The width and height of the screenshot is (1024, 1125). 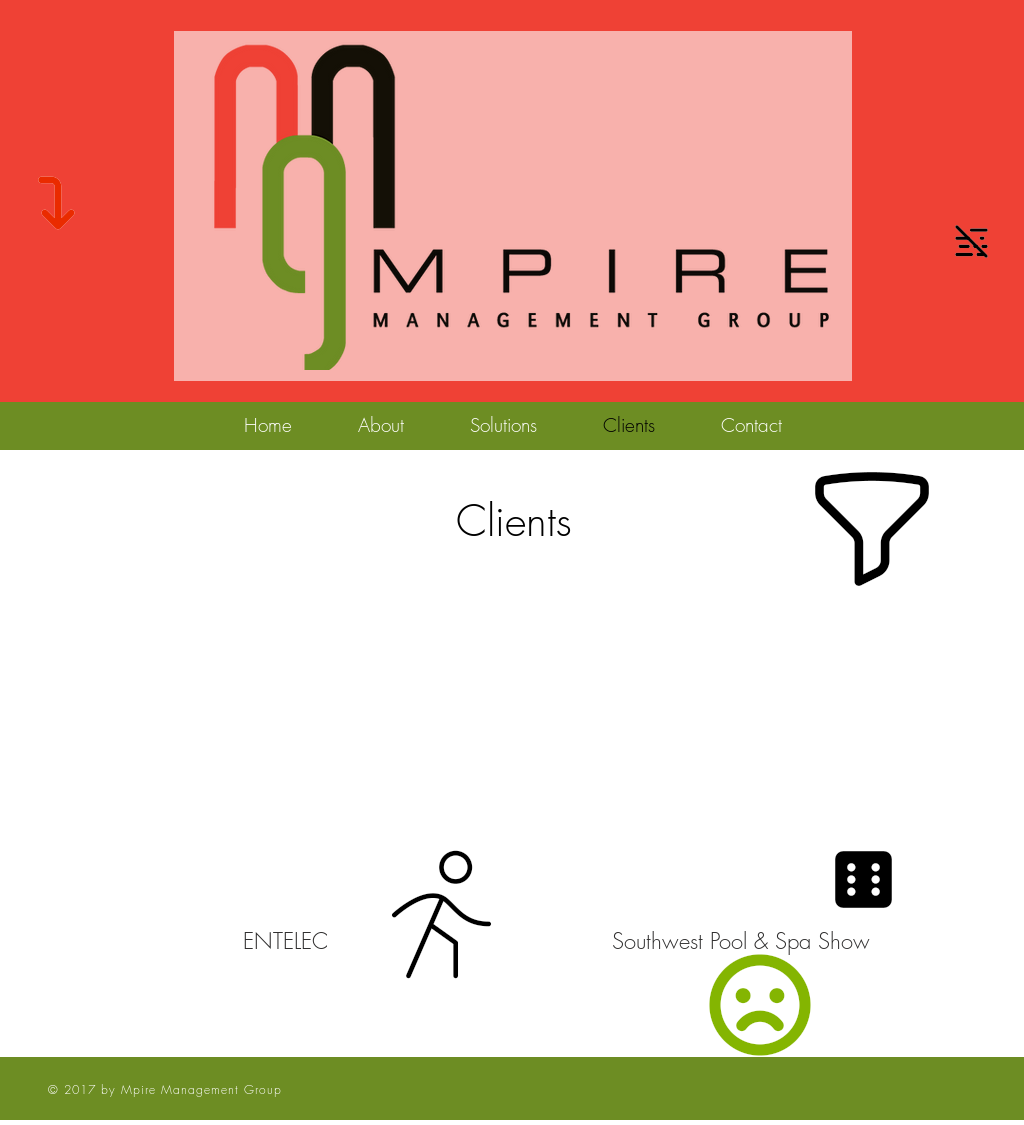 What do you see at coordinates (58, 203) in the screenshot?
I see `move item down in a list` at bounding box center [58, 203].